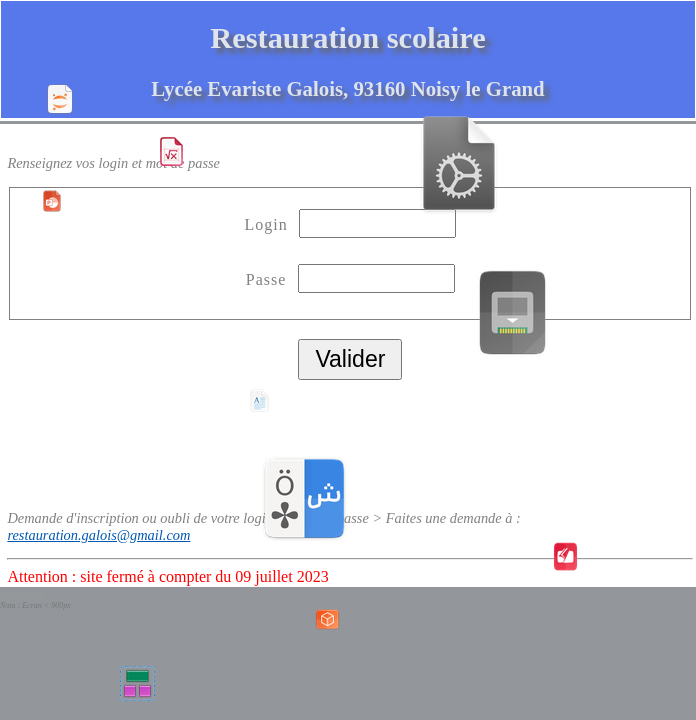  I want to click on open a jupyter notebook file, so click(60, 99).